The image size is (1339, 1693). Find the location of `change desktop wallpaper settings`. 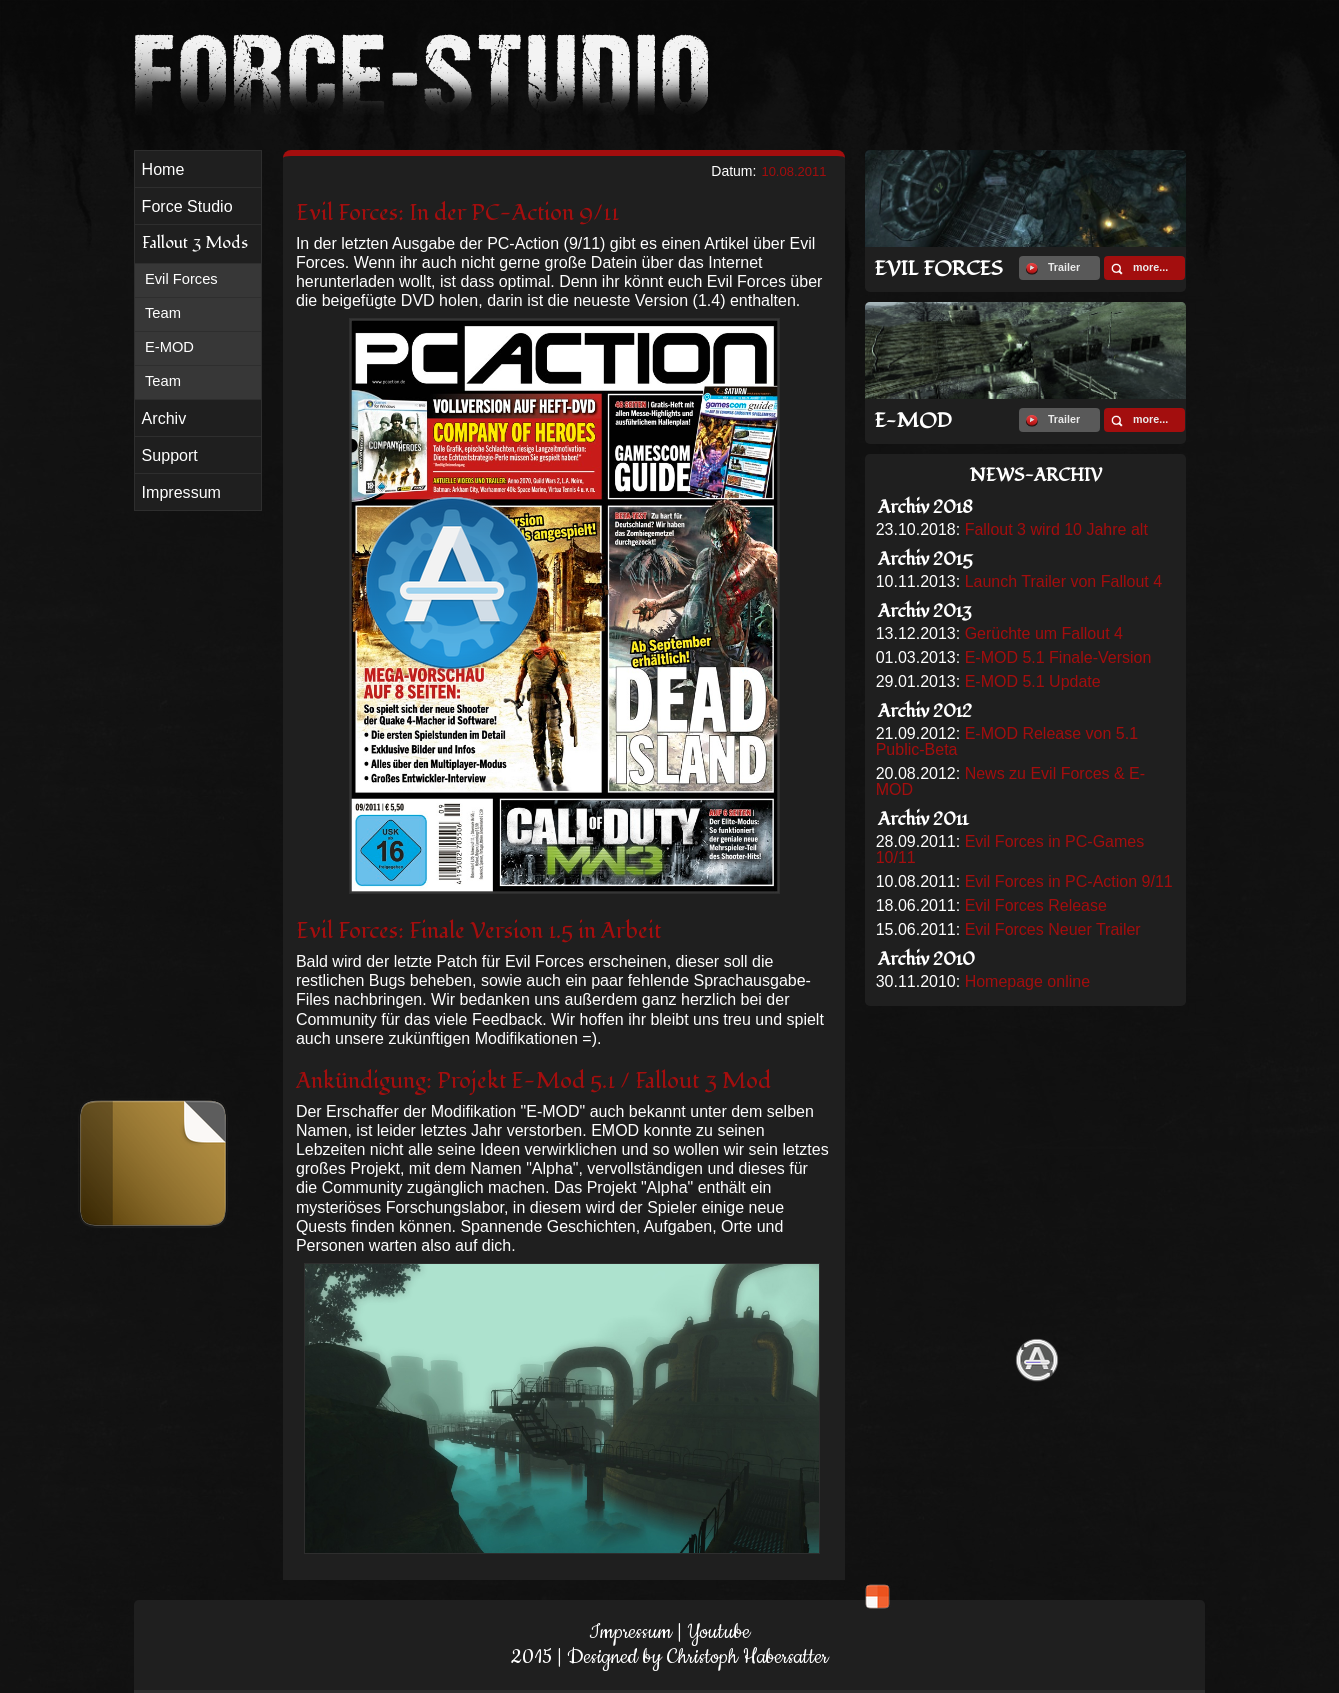

change desktop wallpaper settings is located at coordinates (153, 1158).